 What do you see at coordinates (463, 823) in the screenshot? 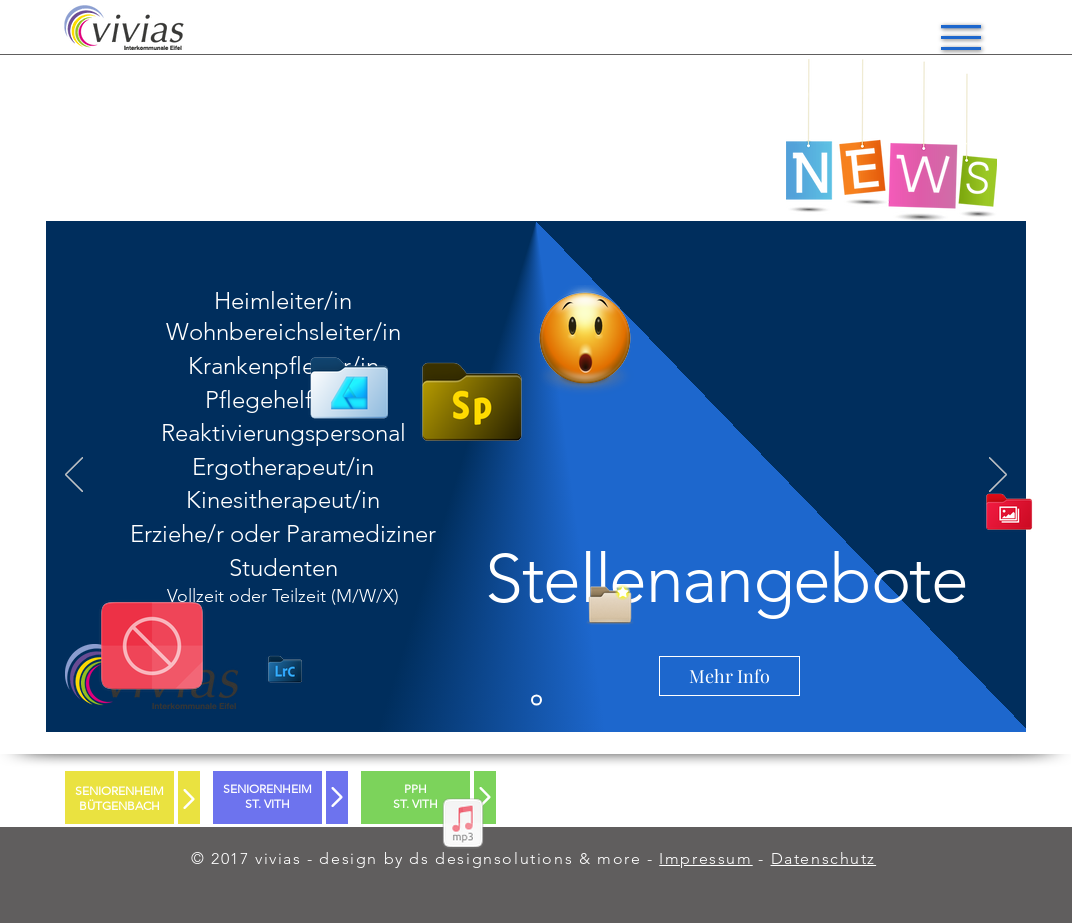
I see `an mp3 audio file` at bounding box center [463, 823].